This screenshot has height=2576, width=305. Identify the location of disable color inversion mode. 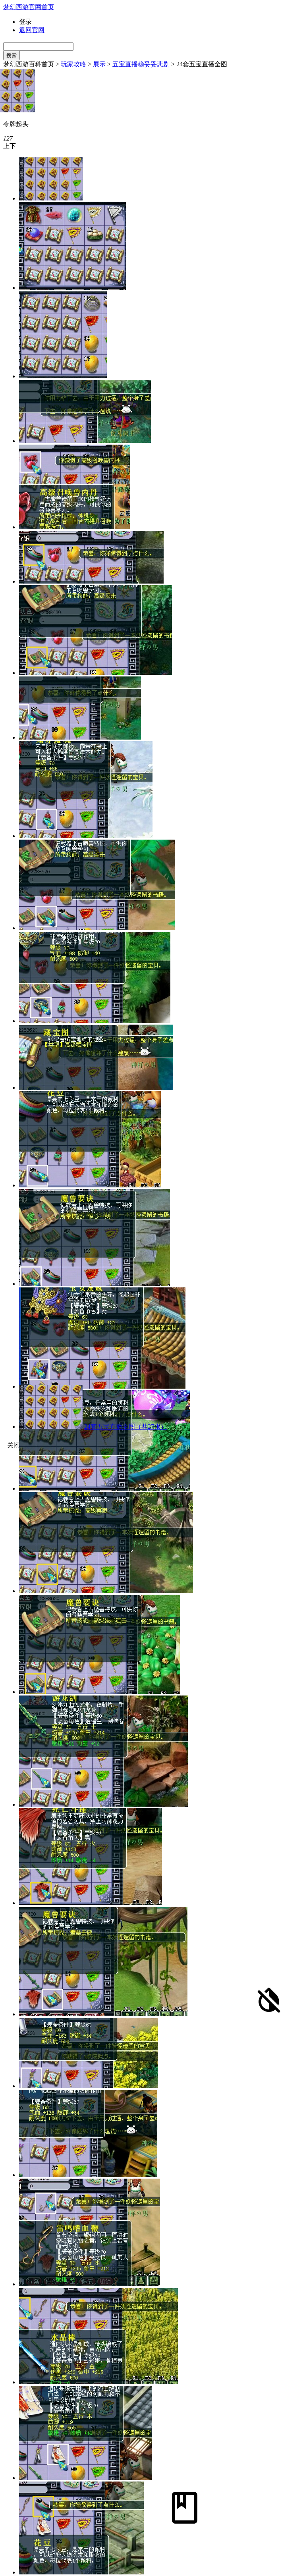
(269, 2000).